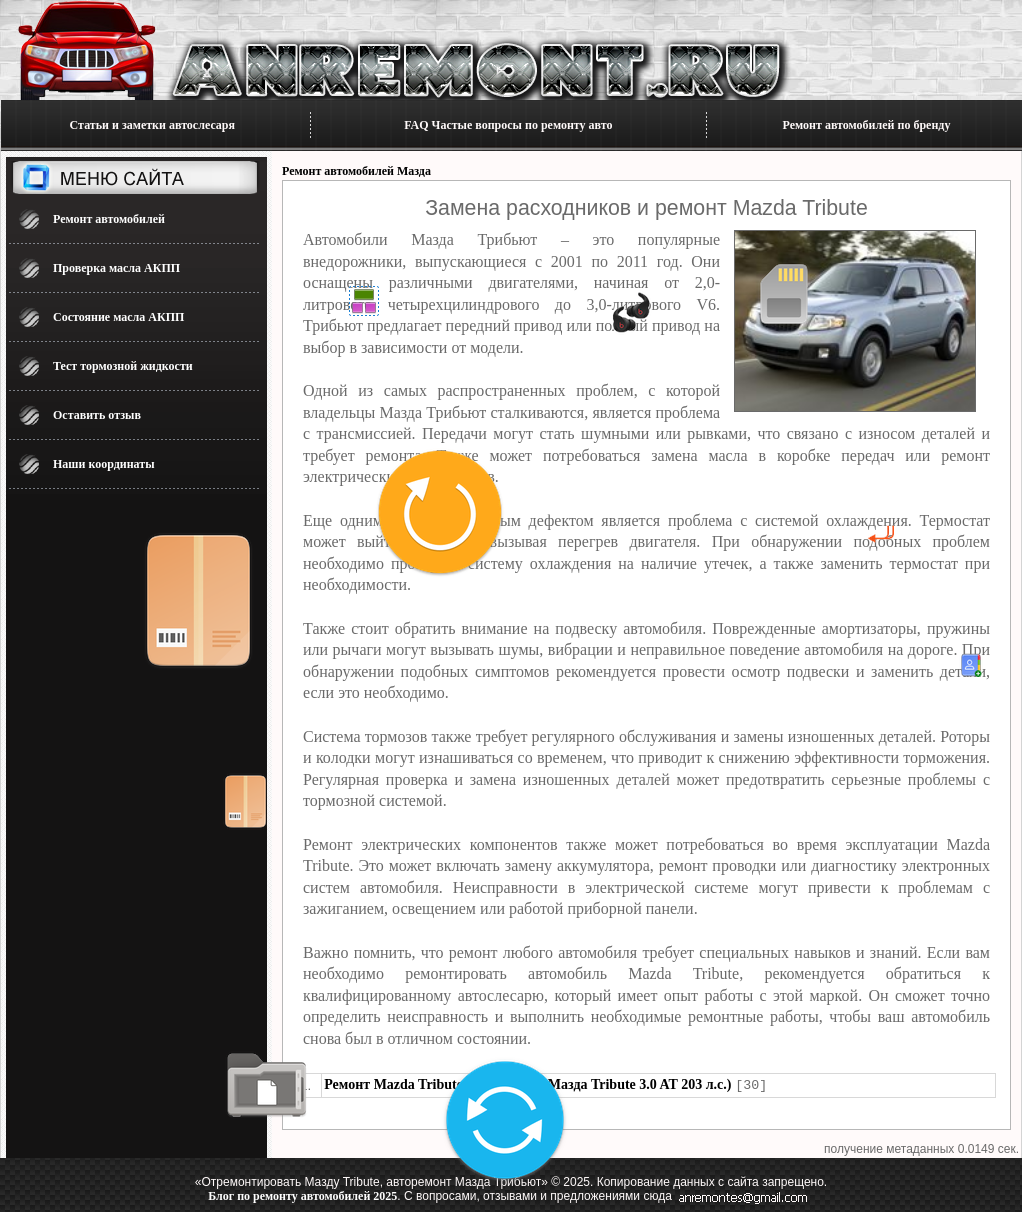 This screenshot has width=1022, height=1212. I want to click on open a secure vault folder, so click(266, 1086).